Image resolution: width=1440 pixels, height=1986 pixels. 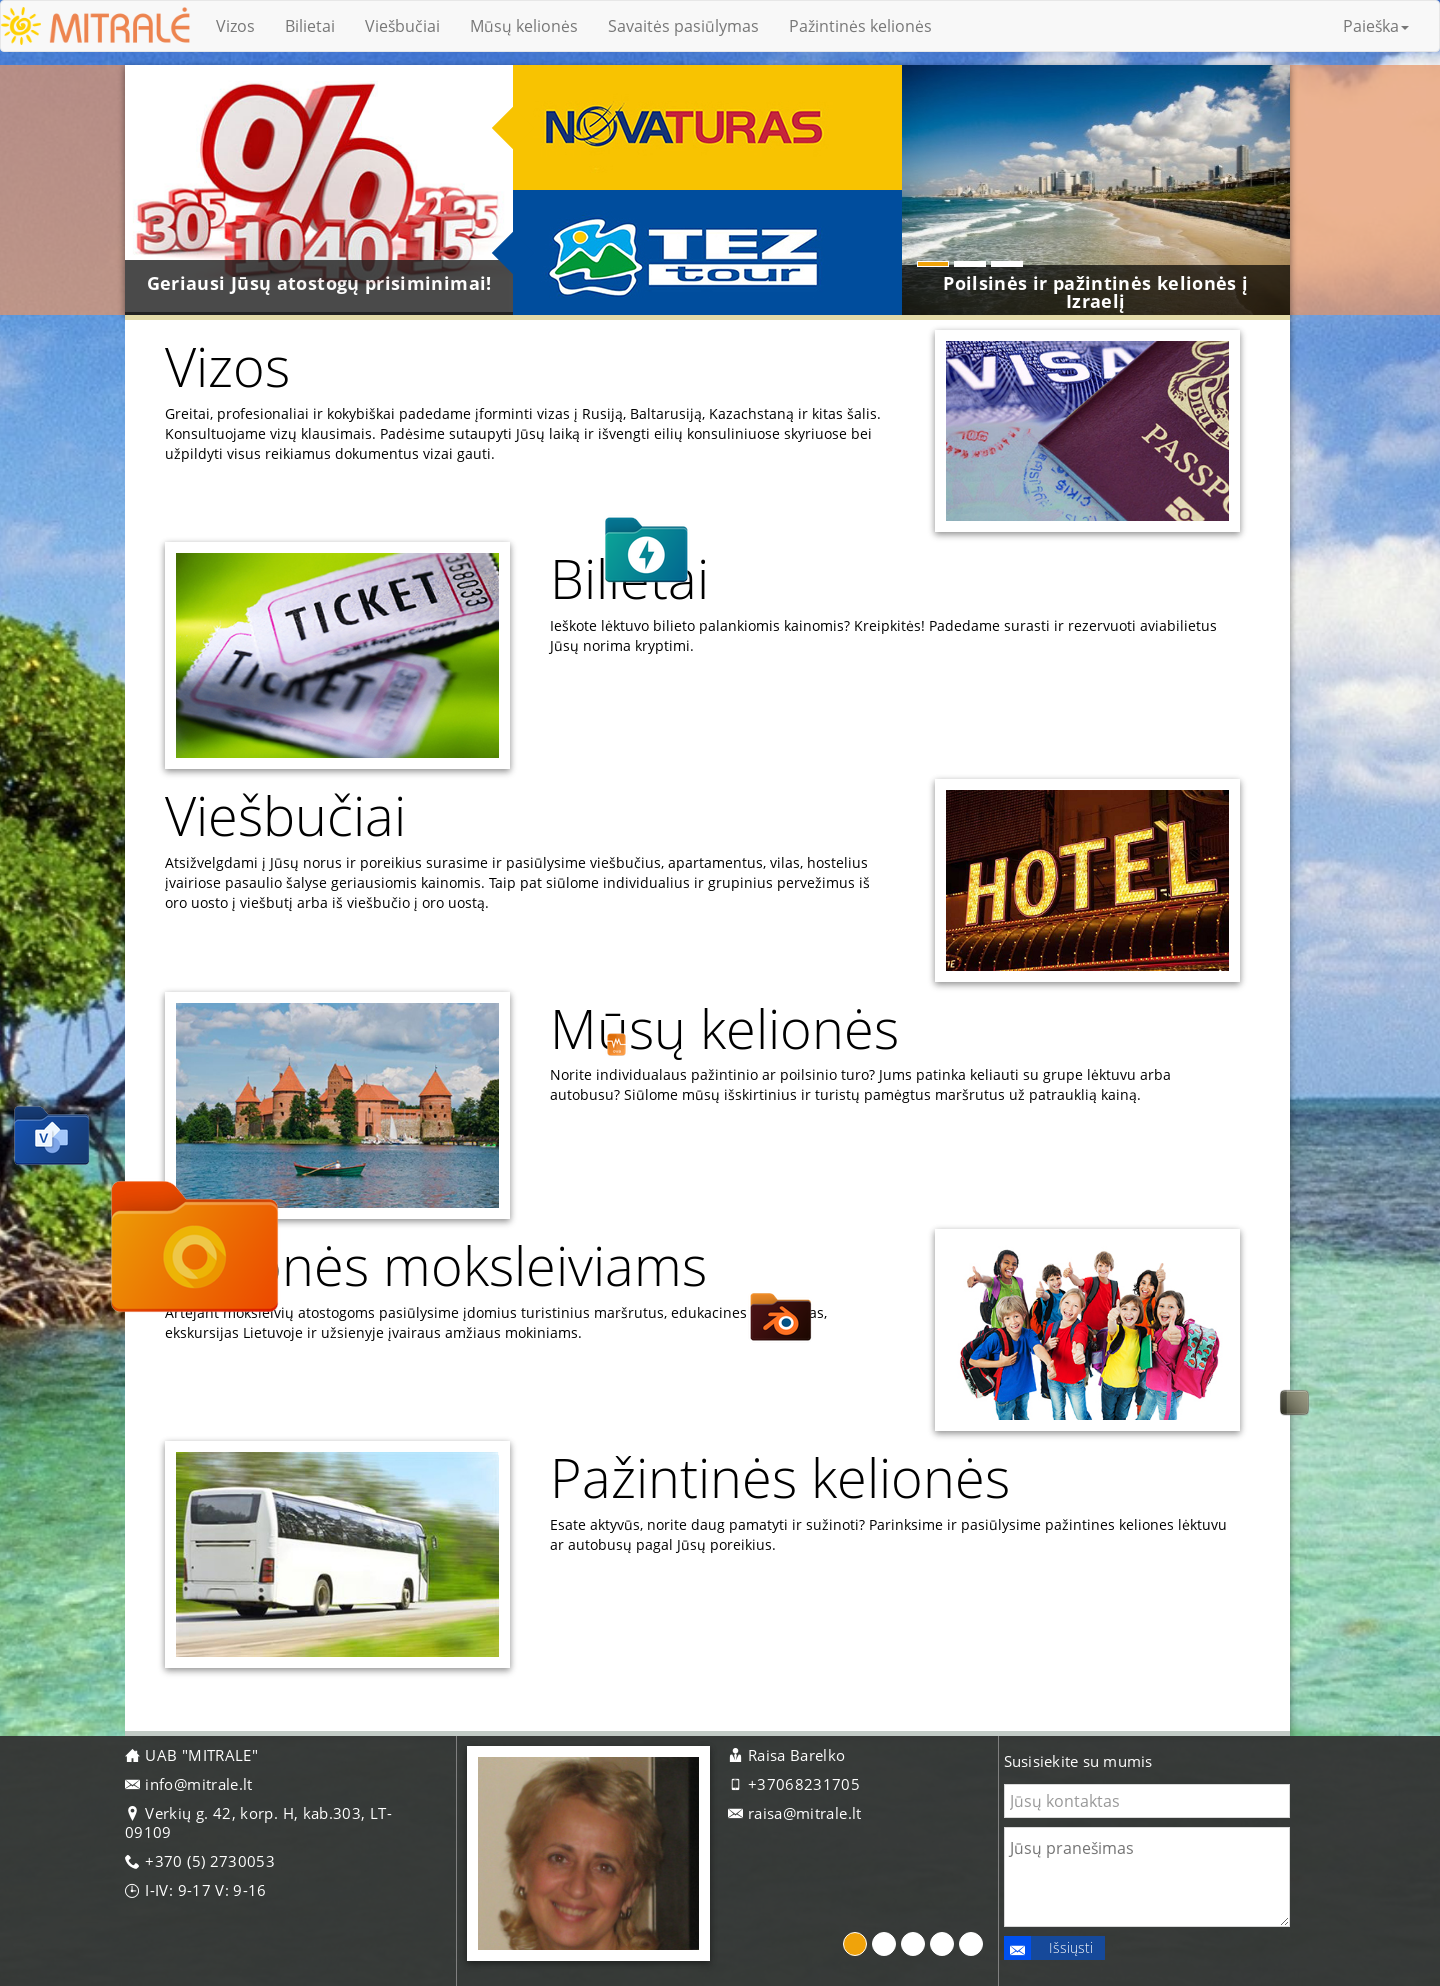 What do you see at coordinates (646, 552) in the screenshot?
I see `open fastapi project folder` at bounding box center [646, 552].